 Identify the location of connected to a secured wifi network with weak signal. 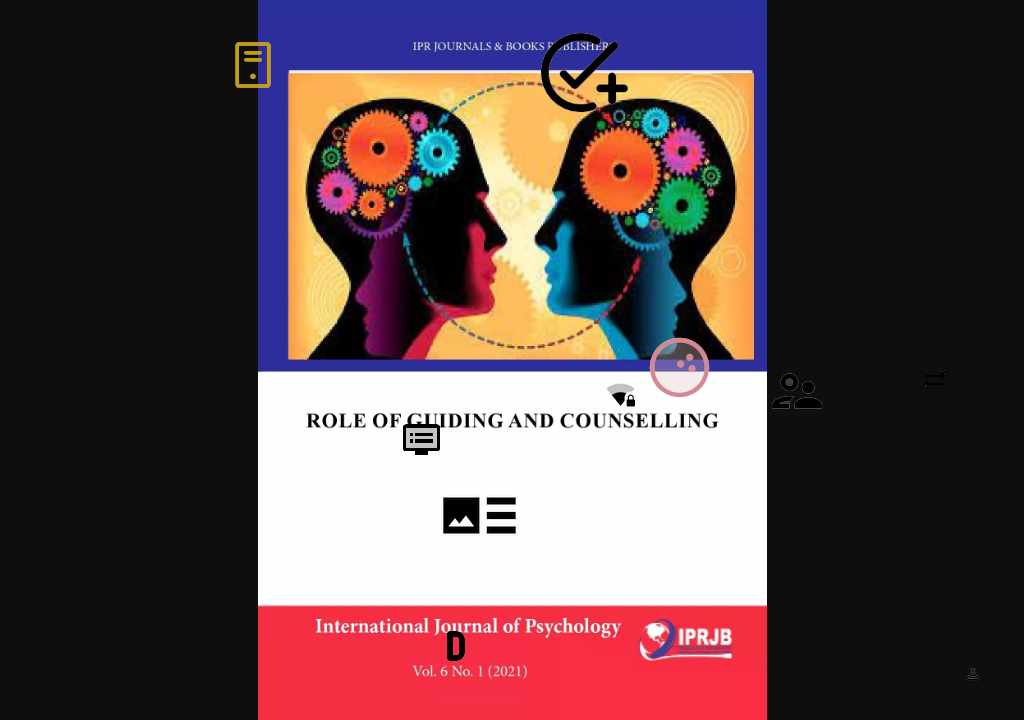
(620, 394).